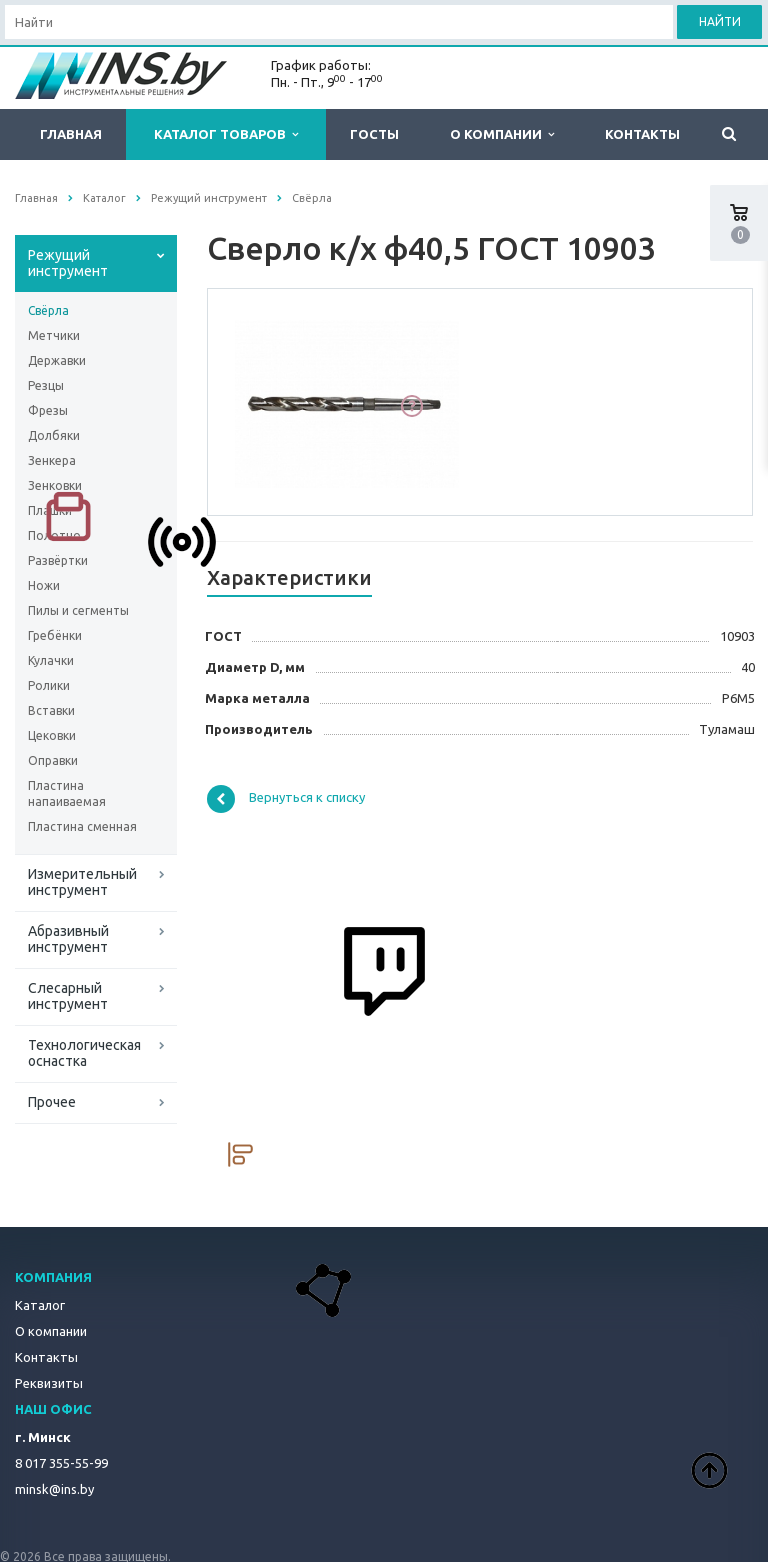 This screenshot has height=1562, width=768. What do you see at coordinates (709, 1470) in the screenshot?
I see `scroll to top of page` at bounding box center [709, 1470].